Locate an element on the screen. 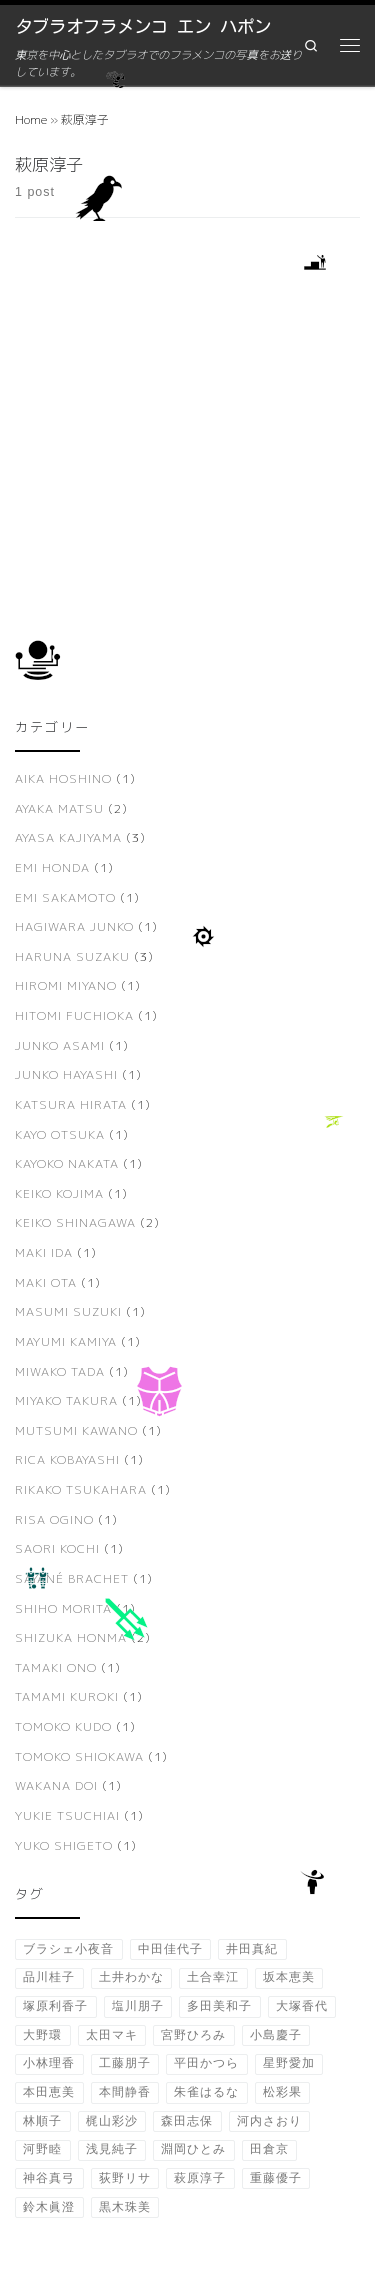 The image size is (375, 2283). access foosball or table football game is located at coordinates (37, 1578).